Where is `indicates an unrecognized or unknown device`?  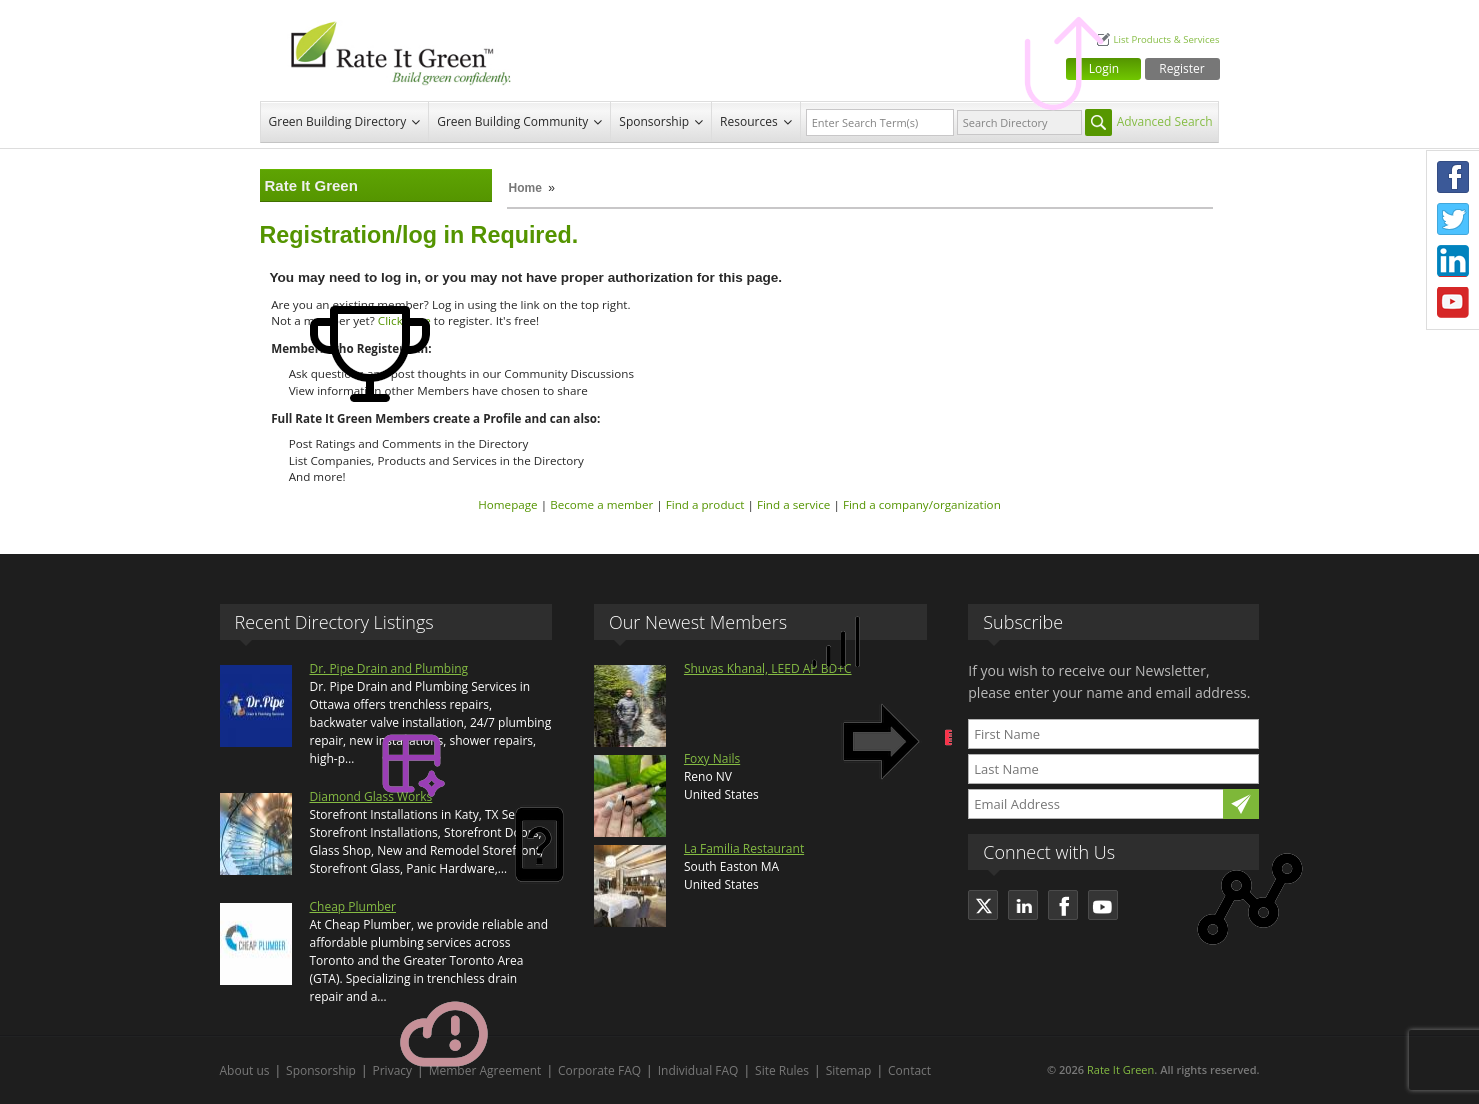
indicates an unrecognized or unknown device is located at coordinates (539, 844).